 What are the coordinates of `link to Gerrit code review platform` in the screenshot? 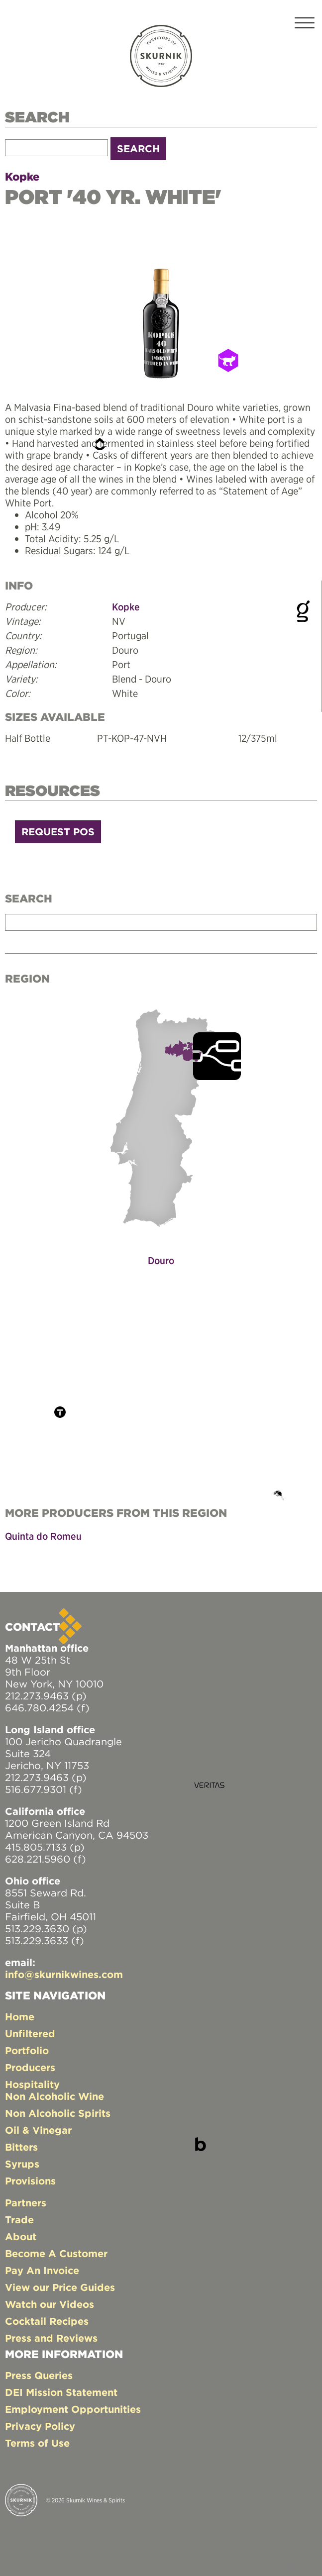 It's located at (278, 1495).